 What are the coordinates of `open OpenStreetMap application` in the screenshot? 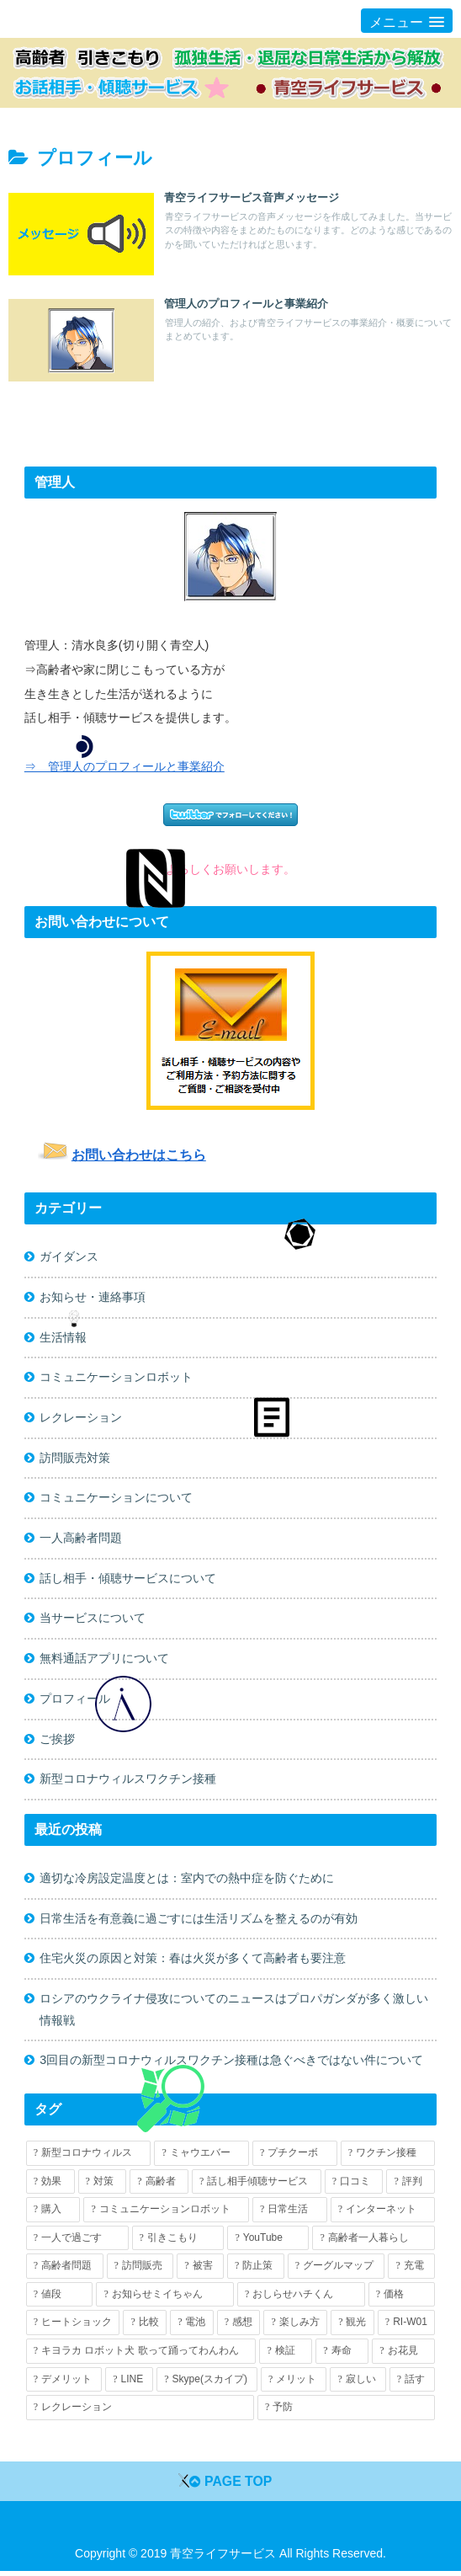 It's located at (171, 2099).